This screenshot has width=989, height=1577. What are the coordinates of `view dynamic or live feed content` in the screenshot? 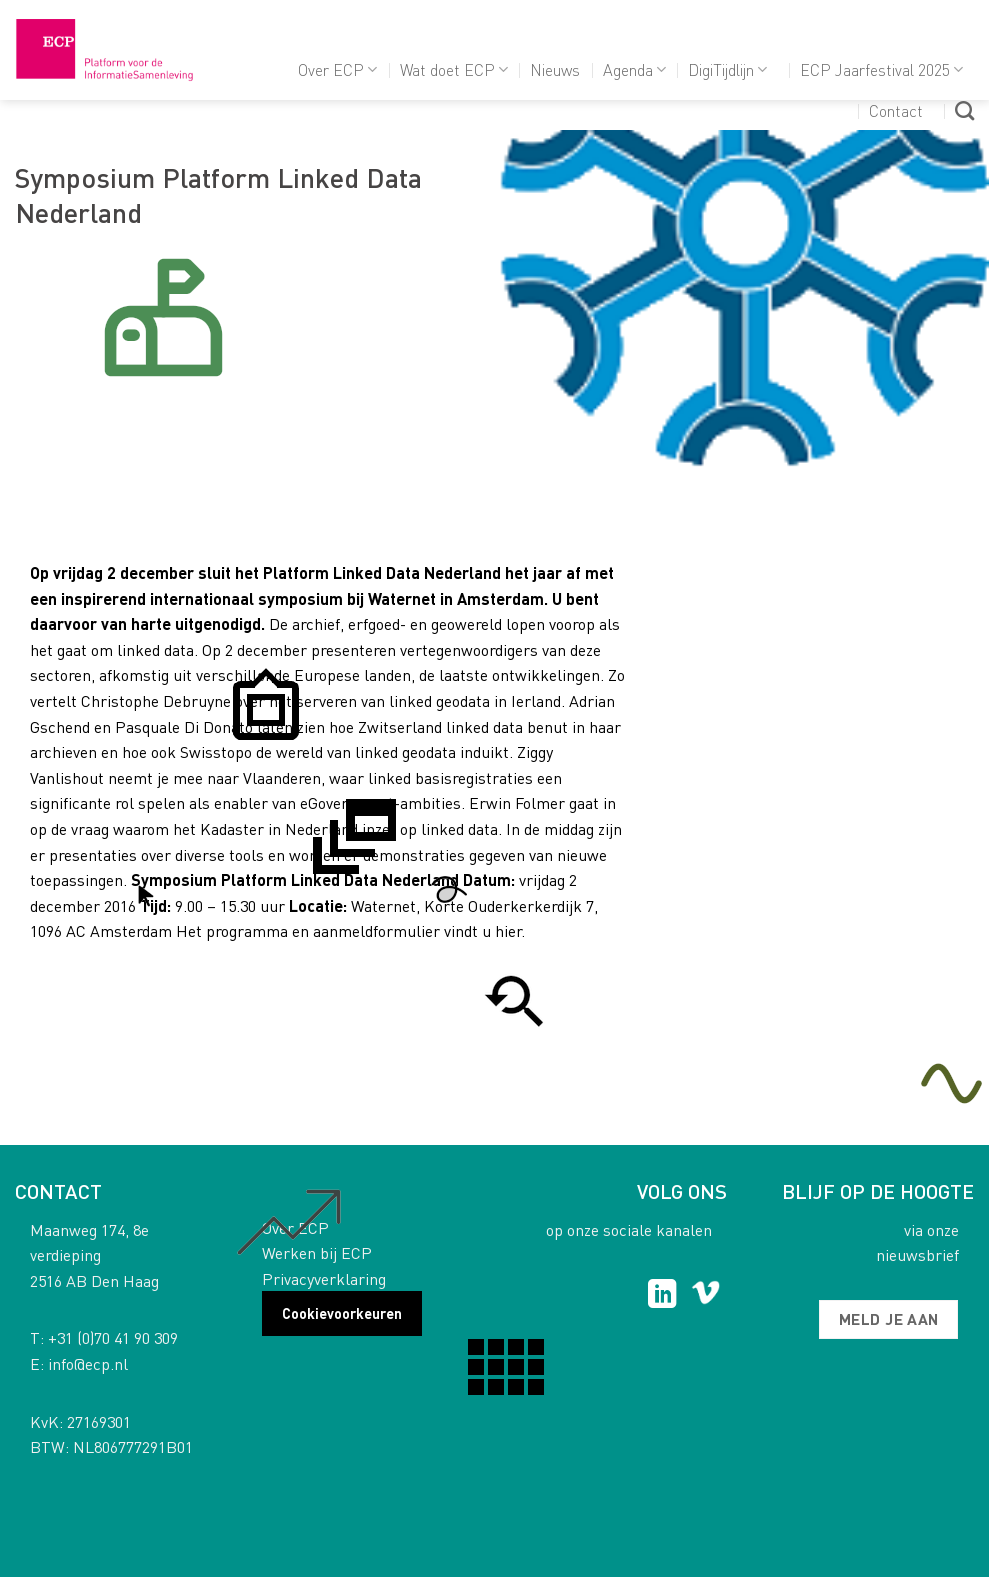 It's located at (354, 836).